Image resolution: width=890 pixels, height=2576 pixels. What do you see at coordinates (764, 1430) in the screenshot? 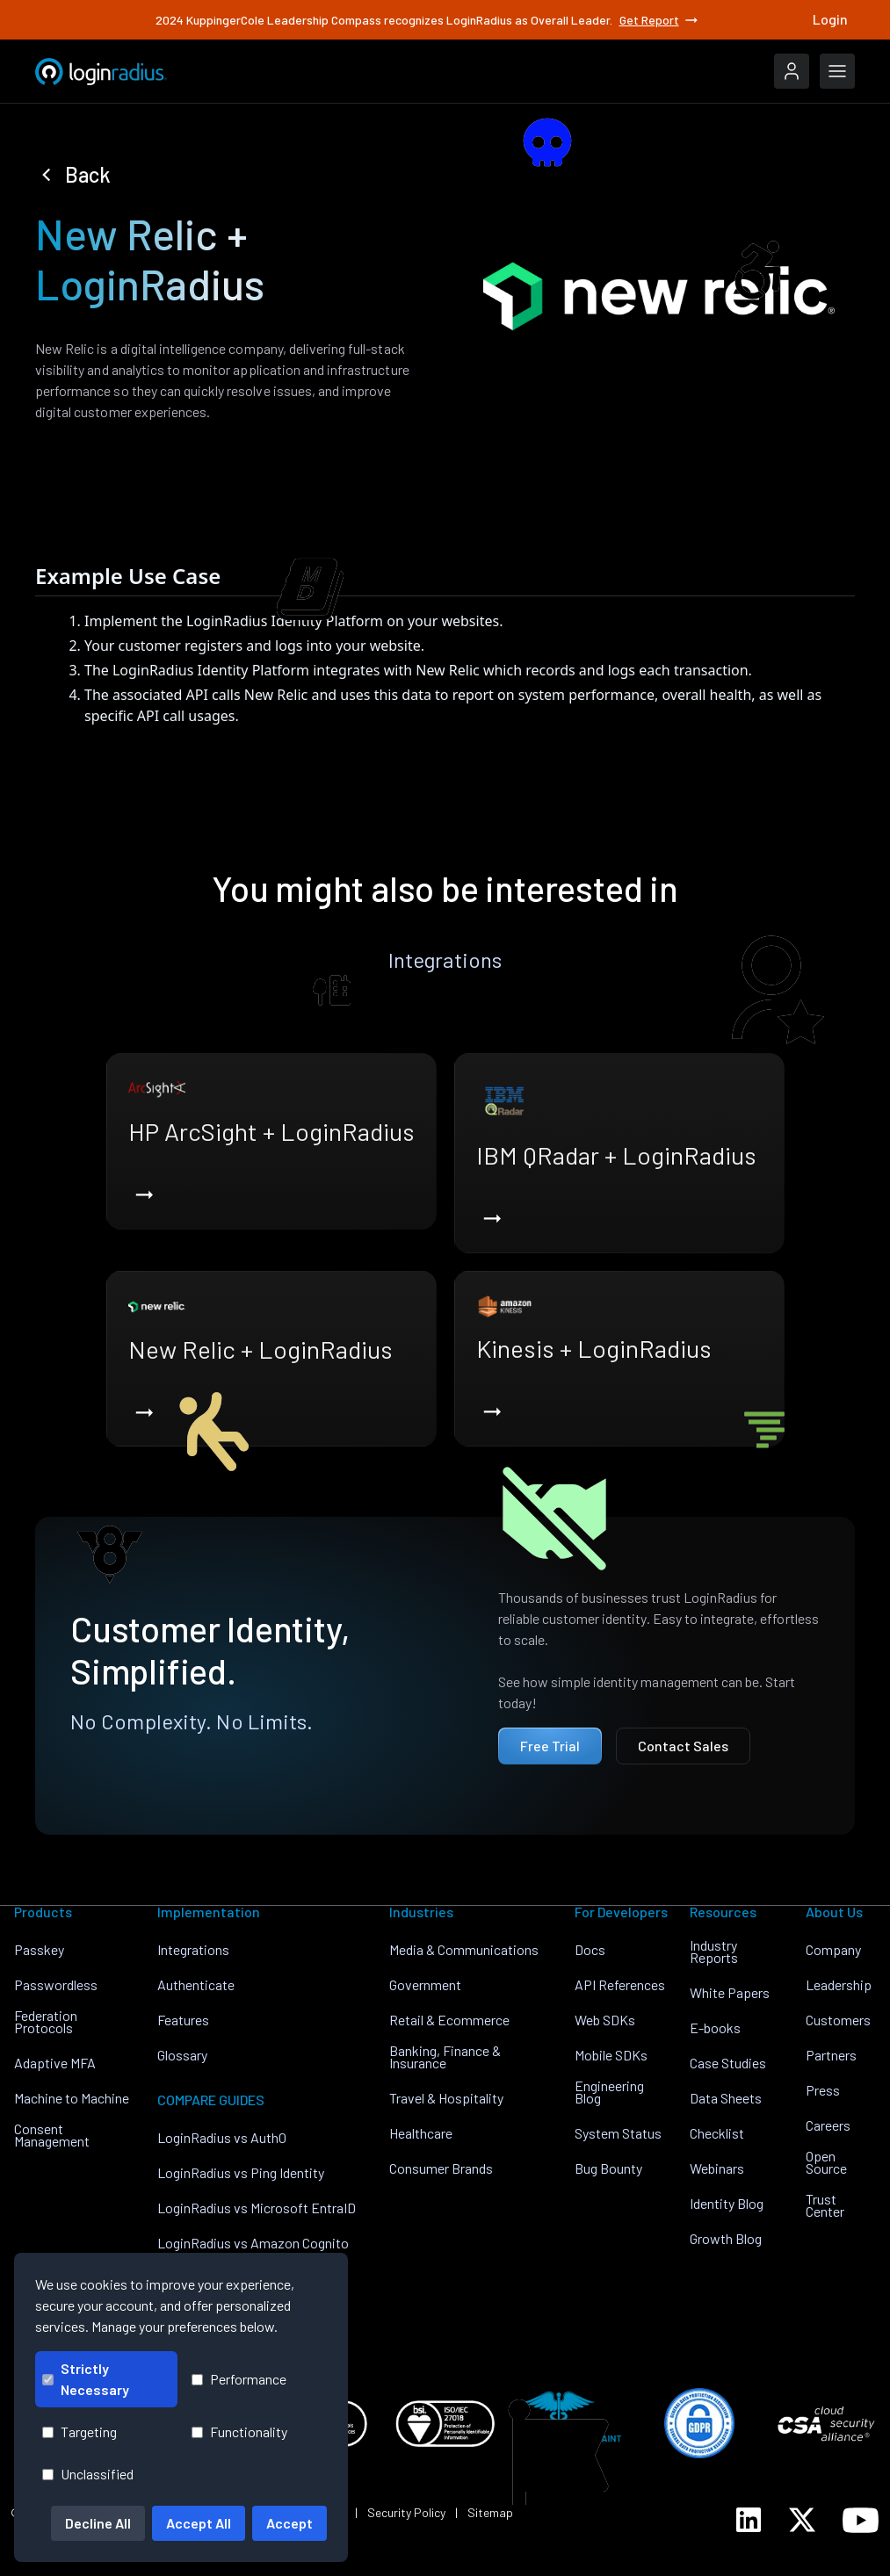
I see `indicates tornado or severe weather warning` at bounding box center [764, 1430].